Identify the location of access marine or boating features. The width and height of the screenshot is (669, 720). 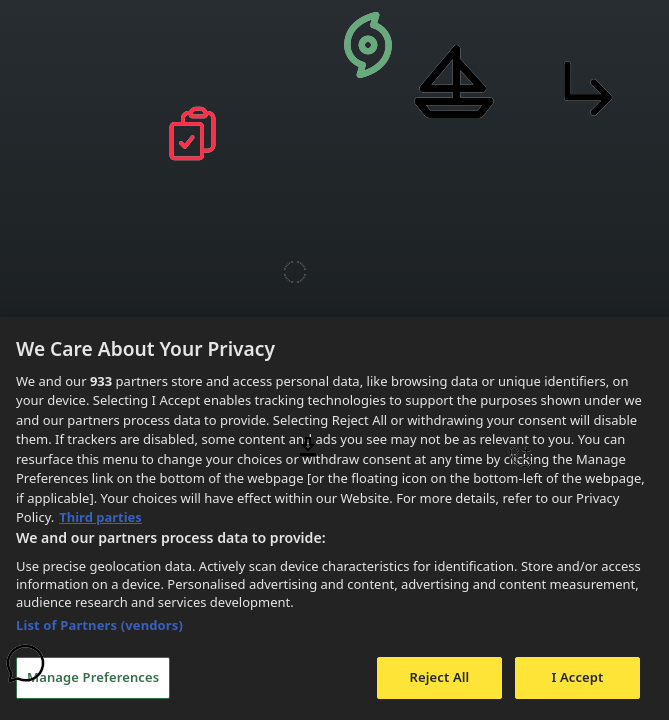
(454, 86).